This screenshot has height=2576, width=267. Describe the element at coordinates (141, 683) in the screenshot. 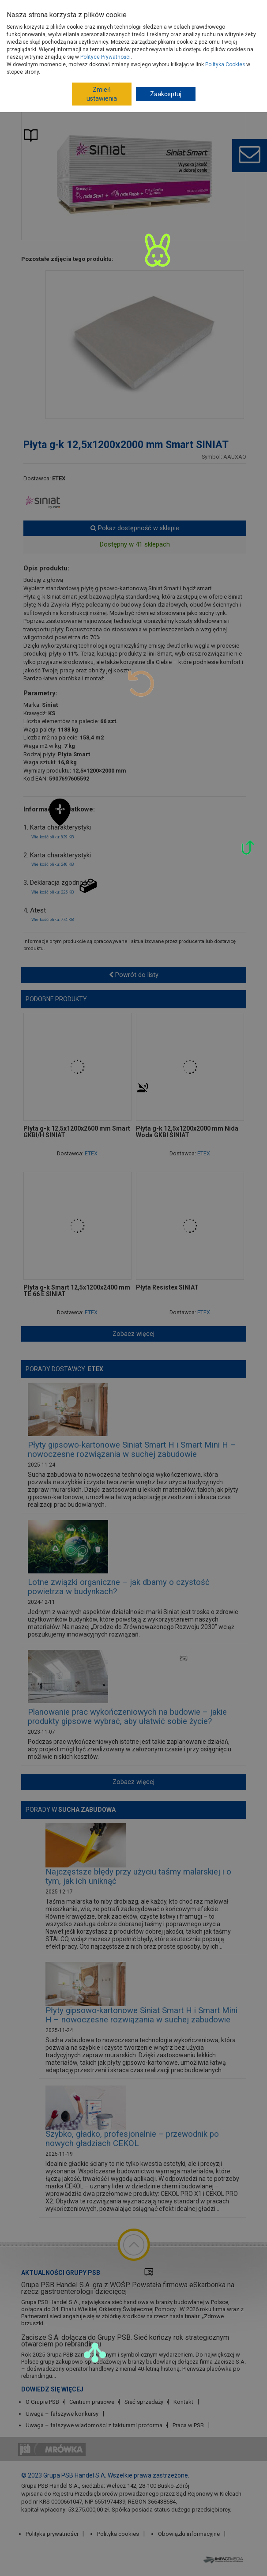

I see `undo the last action` at that location.